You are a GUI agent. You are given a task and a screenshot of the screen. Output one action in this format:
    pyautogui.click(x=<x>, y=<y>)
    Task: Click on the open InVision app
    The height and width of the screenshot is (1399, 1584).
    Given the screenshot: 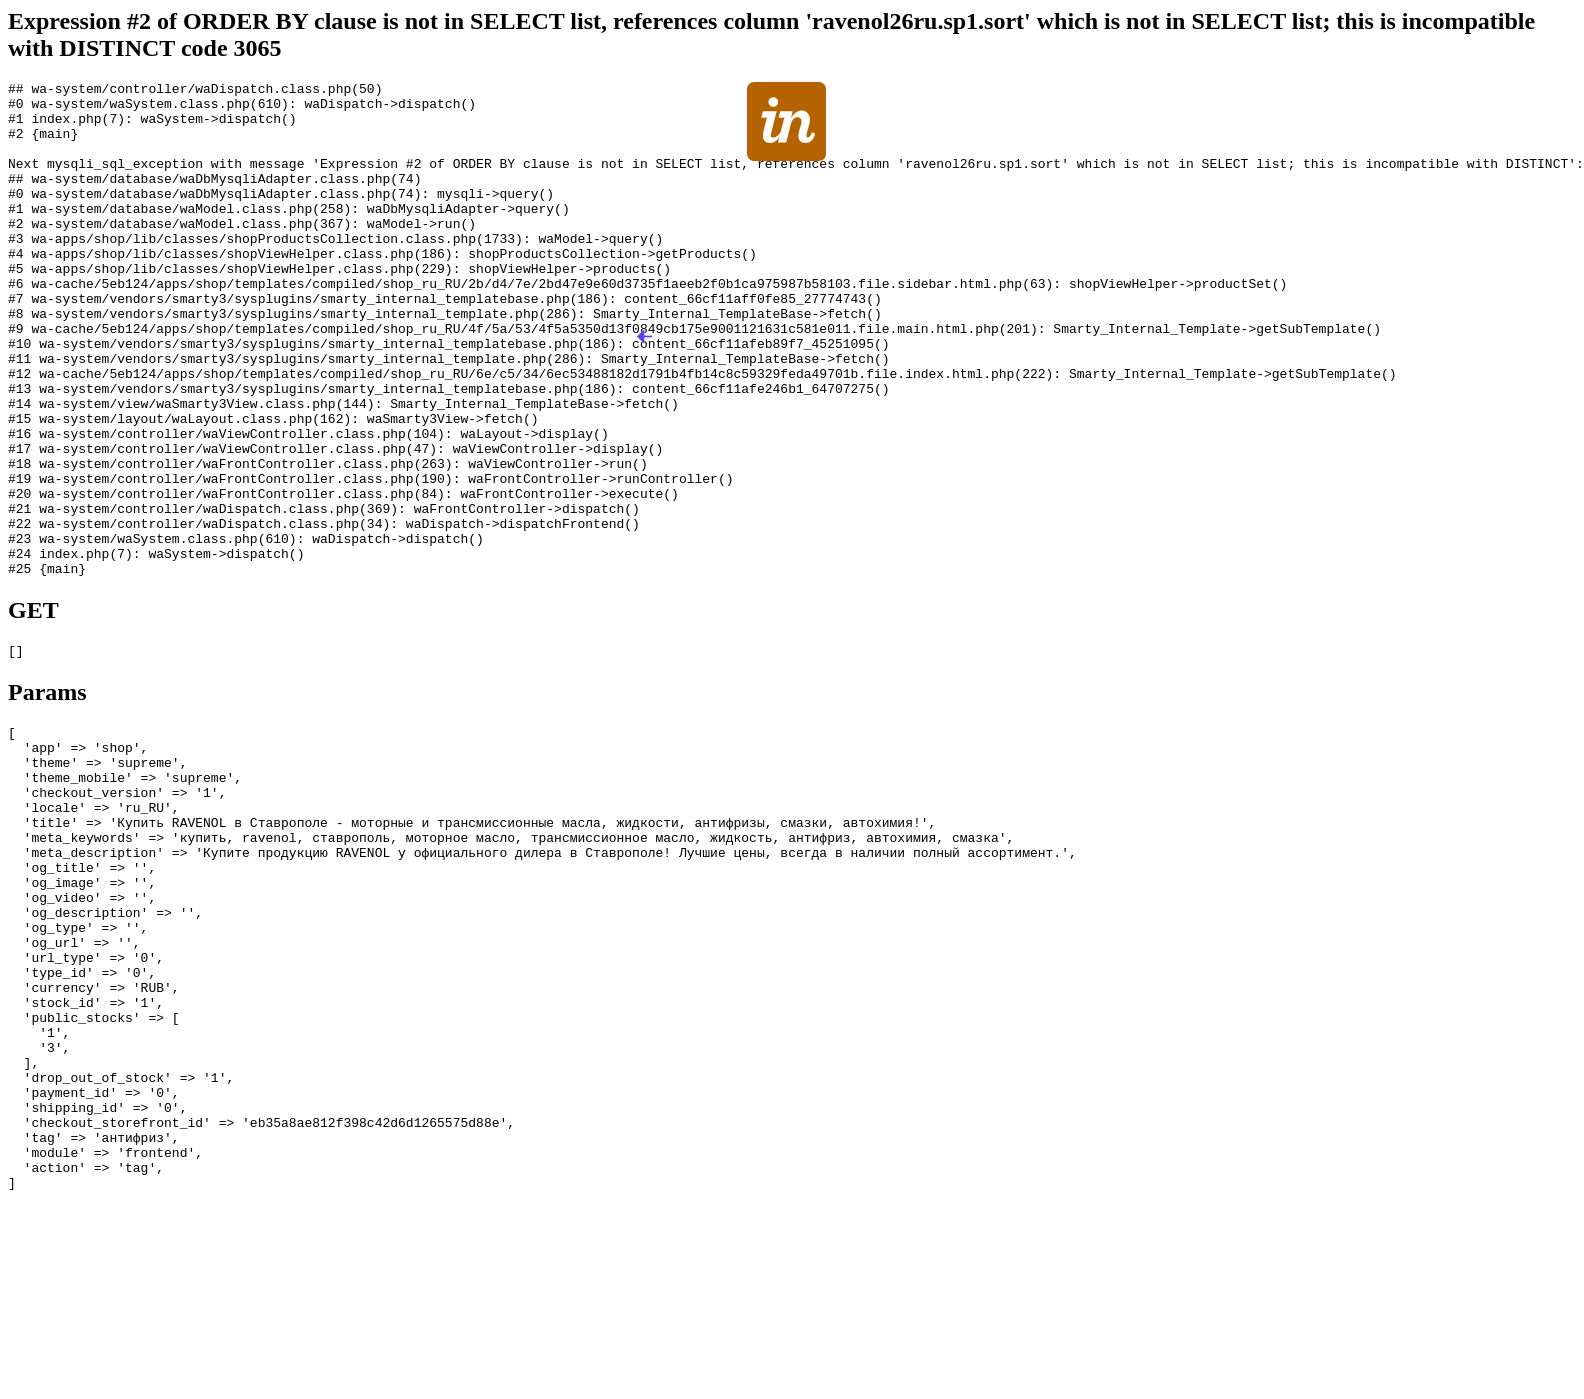 What is the action you would take?
    pyautogui.click(x=786, y=121)
    